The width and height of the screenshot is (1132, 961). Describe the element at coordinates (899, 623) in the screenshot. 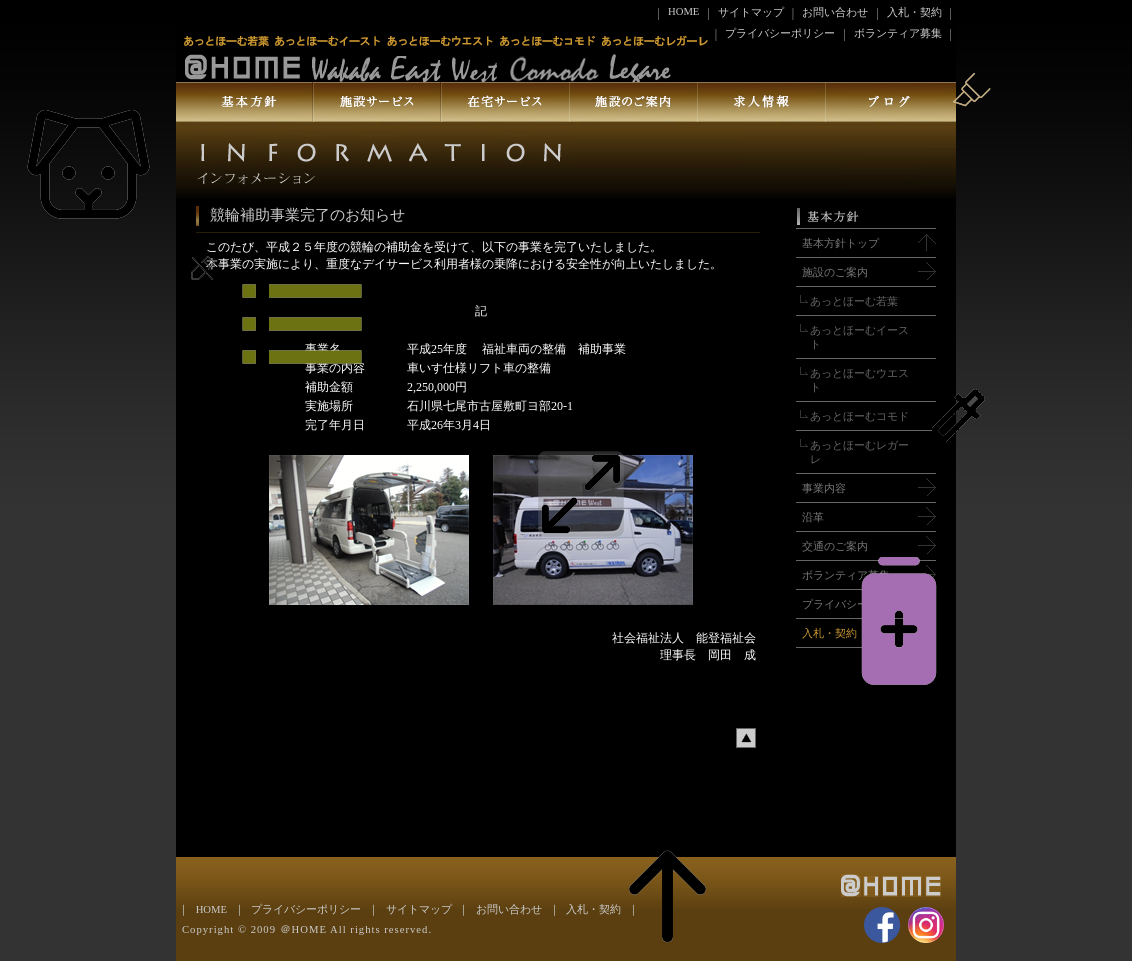

I see `add or extend battery life` at that location.